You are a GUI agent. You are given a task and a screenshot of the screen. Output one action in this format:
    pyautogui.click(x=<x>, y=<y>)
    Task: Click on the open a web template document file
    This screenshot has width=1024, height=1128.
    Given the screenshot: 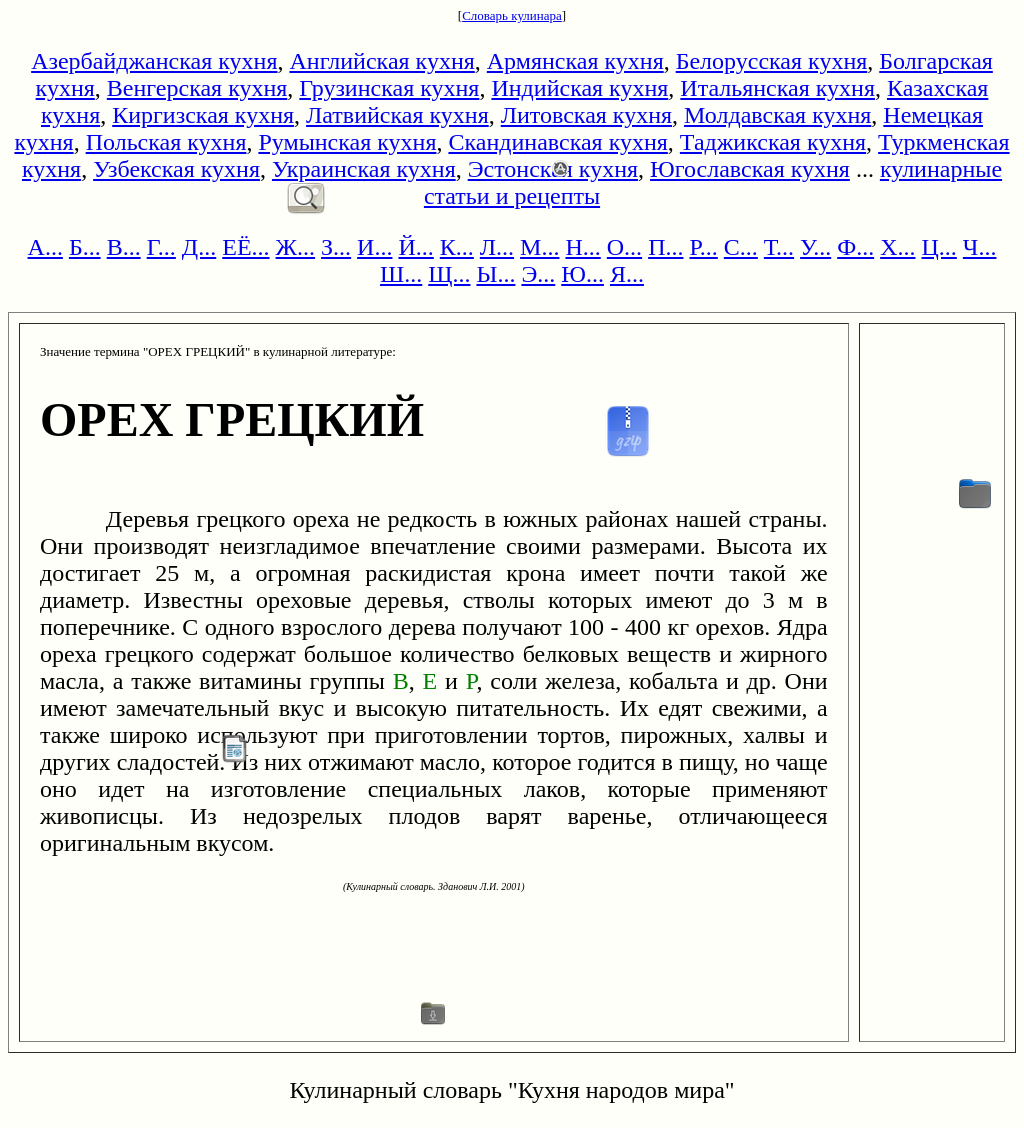 What is the action you would take?
    pyautogui.click(x=234, y=748)
    